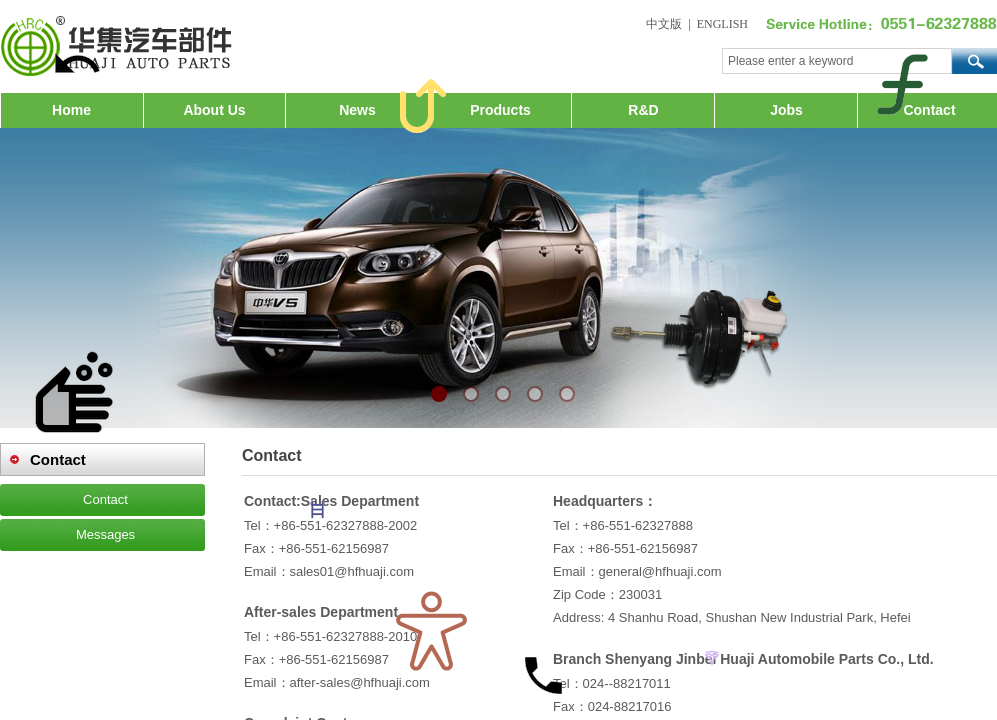 Image resolution: width=997 pixels, height=720 pixels. What do you see at coordinates (543, 675) in the screenshot?
I see `make a phone call` at bounding box center [543, 675].